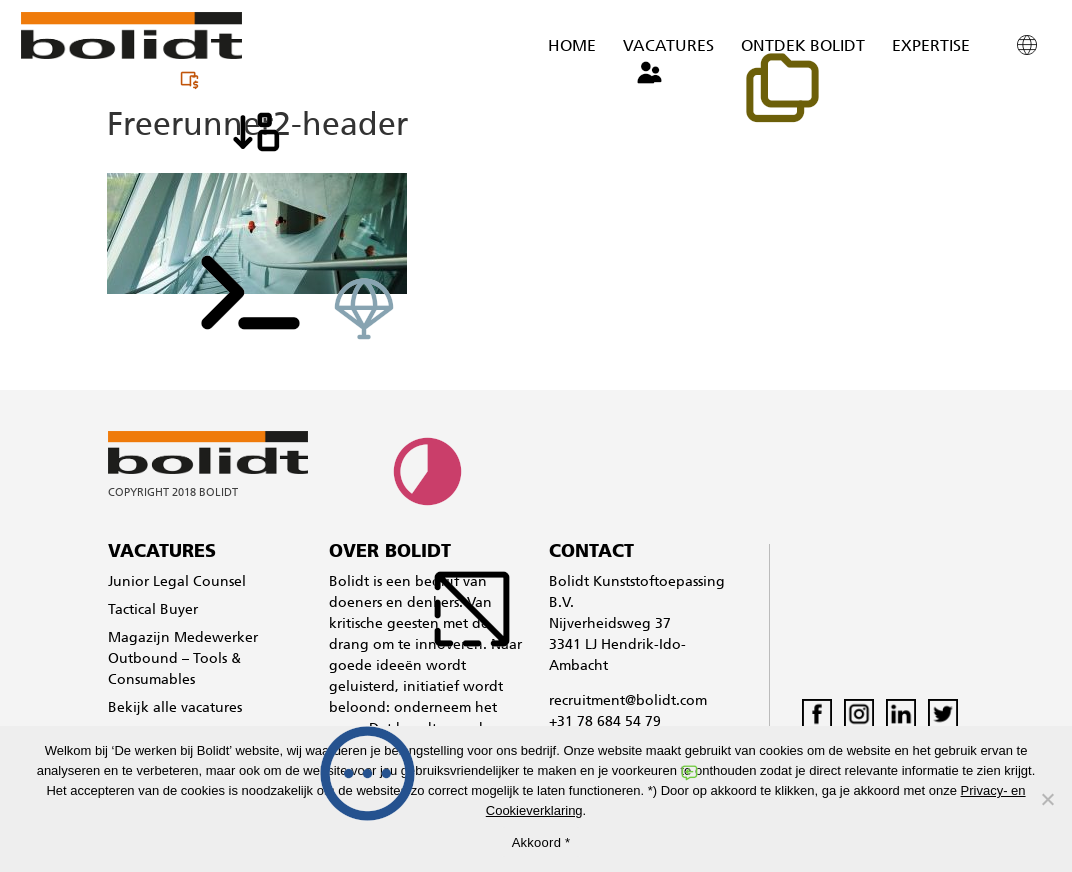 The height and width of the screenshot is (872, 1072). What do you see at coordinates (427, 471) in the screenshot?
I see `indicates 60% progress or completion` at bounding box center [427, 471].